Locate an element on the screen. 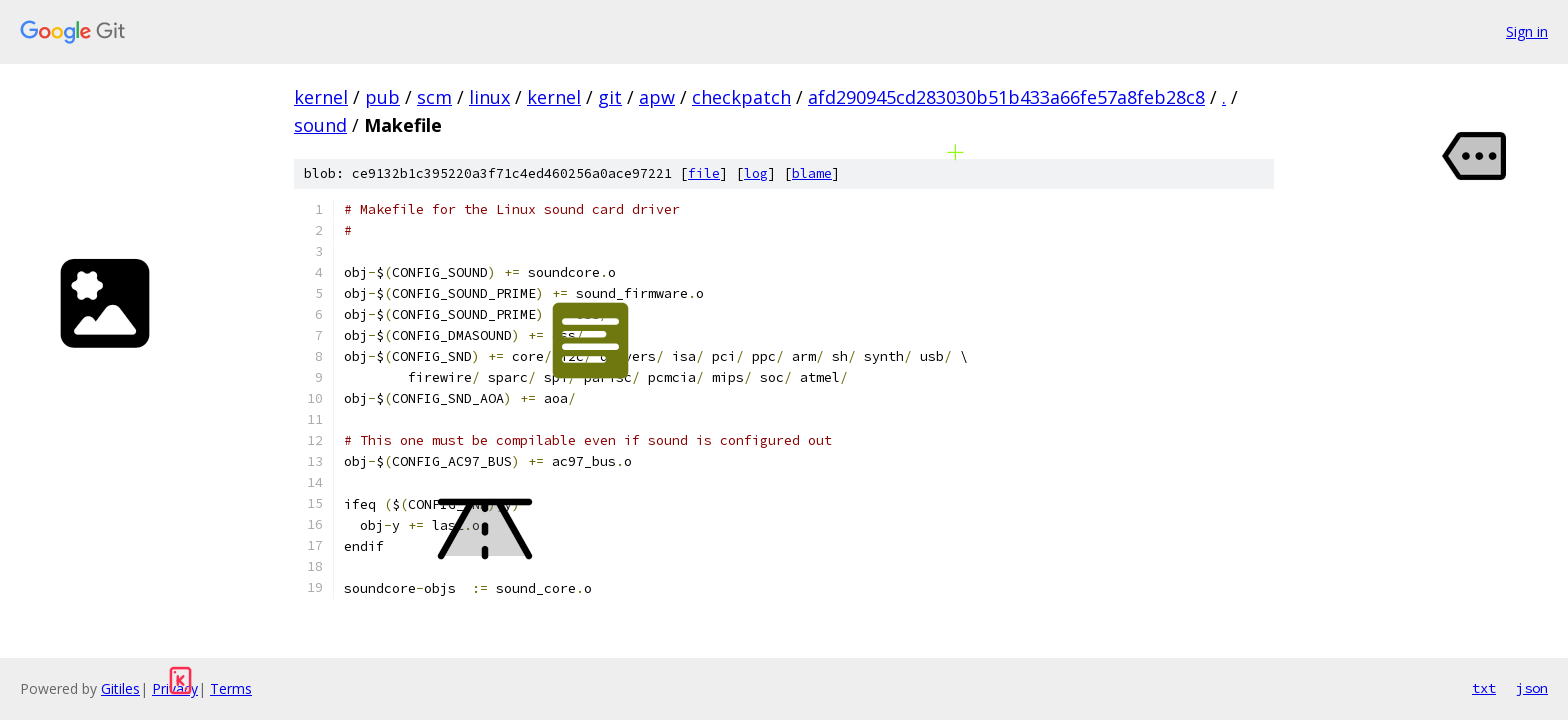 This screenshot has width=1568, height=720. king playing card in a card game app is located at coordinates (180, 680).